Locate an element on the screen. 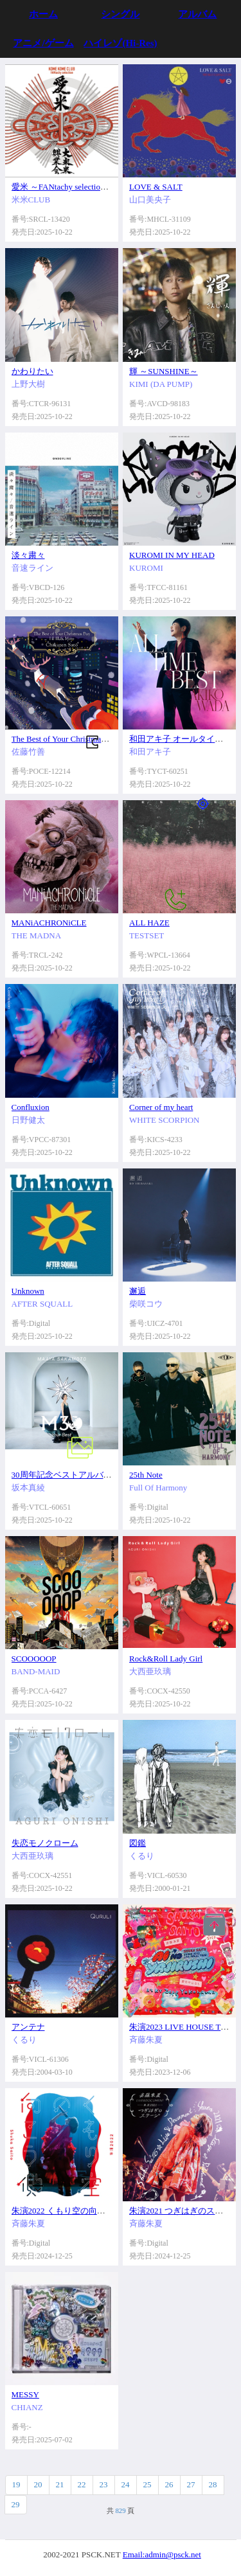 The width and height of the screenshot is (241, 2576). indicates recyclable item or material is located at coordinates (139, 1375).